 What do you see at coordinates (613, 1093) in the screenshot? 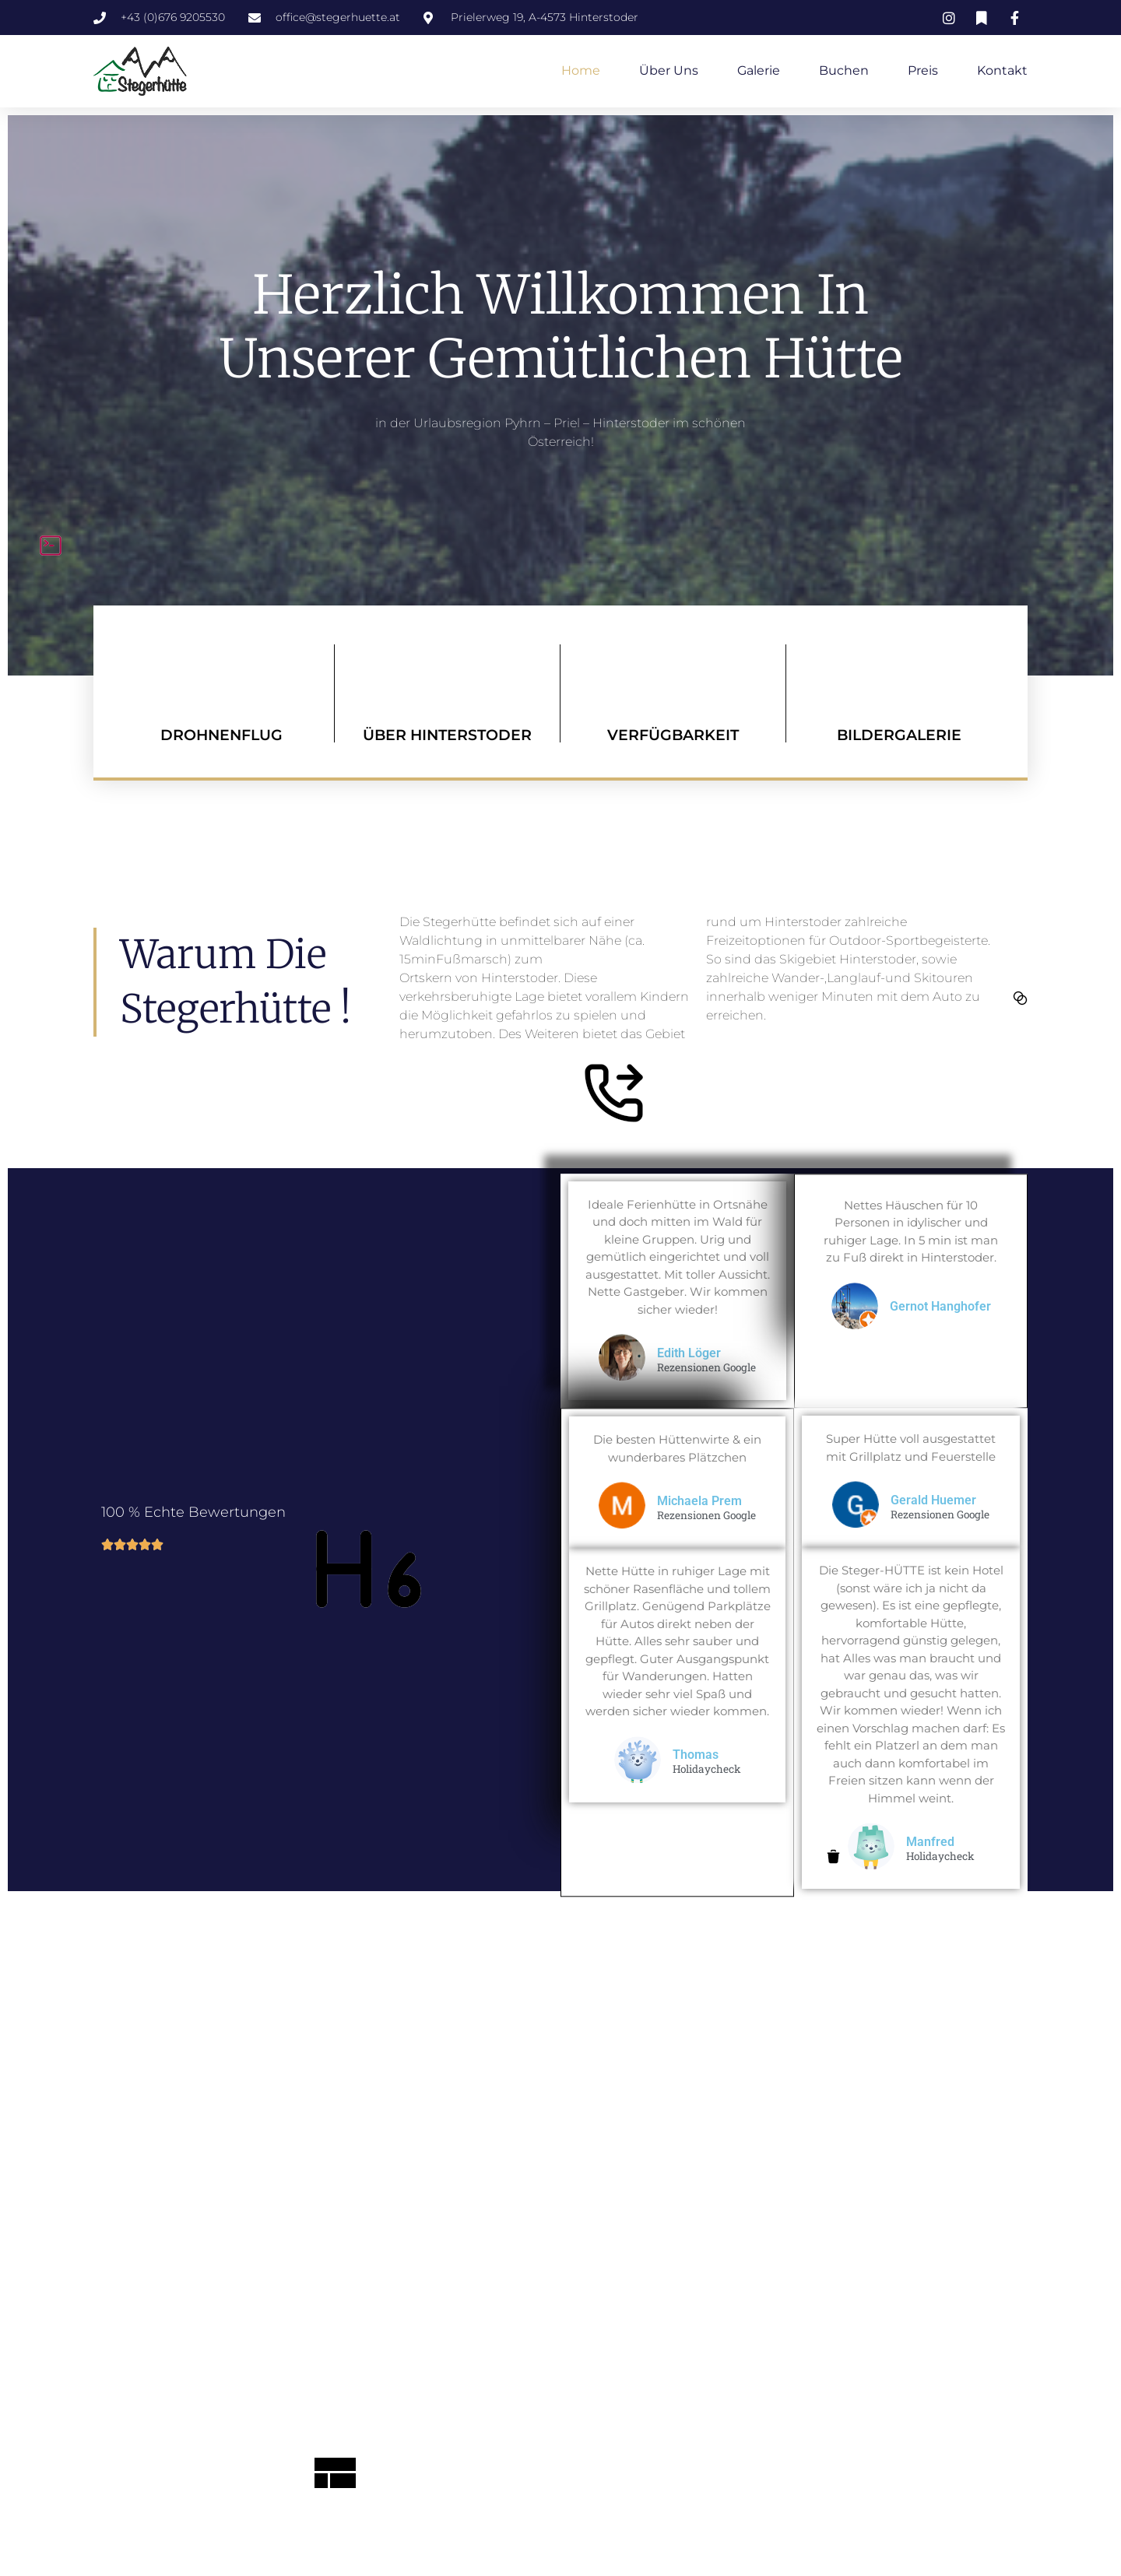
I see `forward a call to another number` at bounding box center [613, 1093].